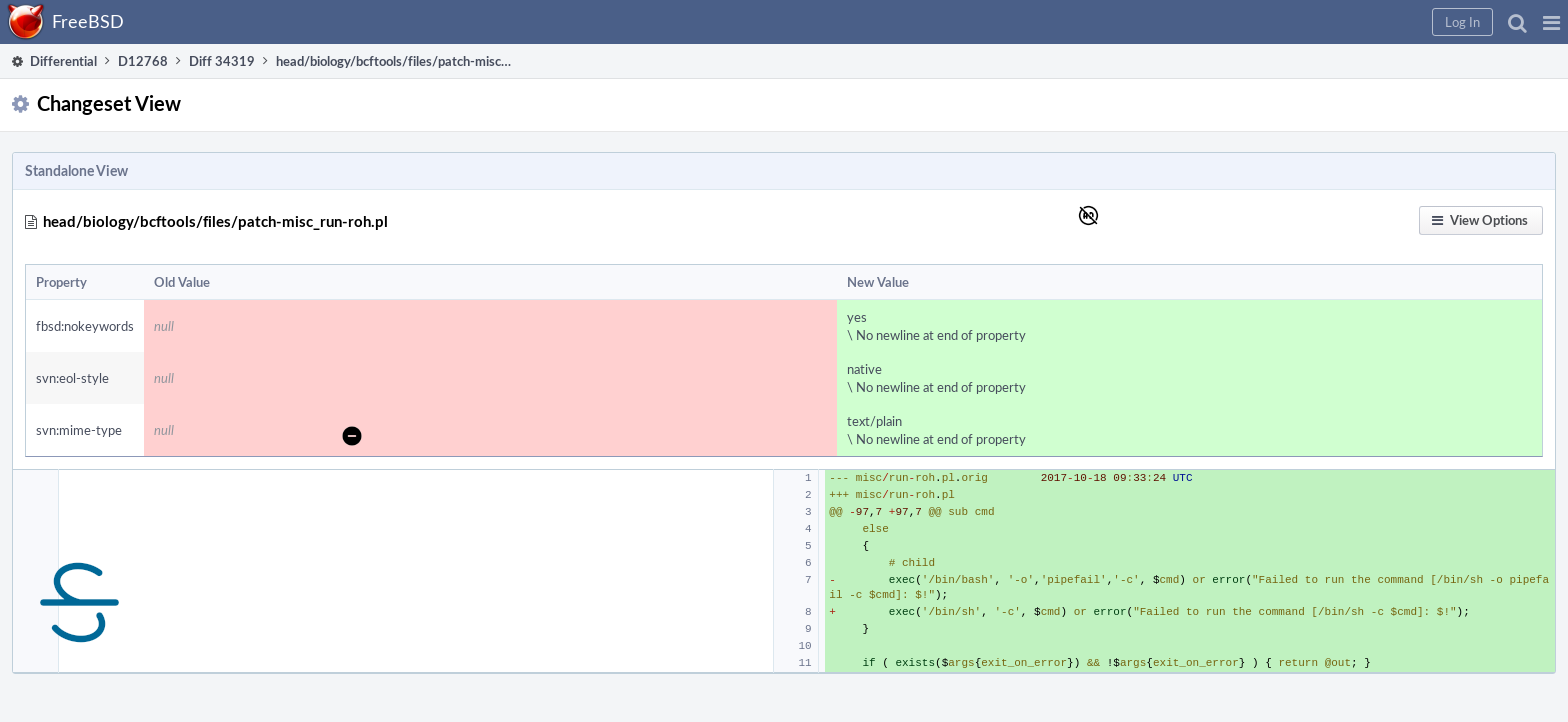 The image size is (1568, 722). I want to click on remove an item from a list, so click(352, 436).